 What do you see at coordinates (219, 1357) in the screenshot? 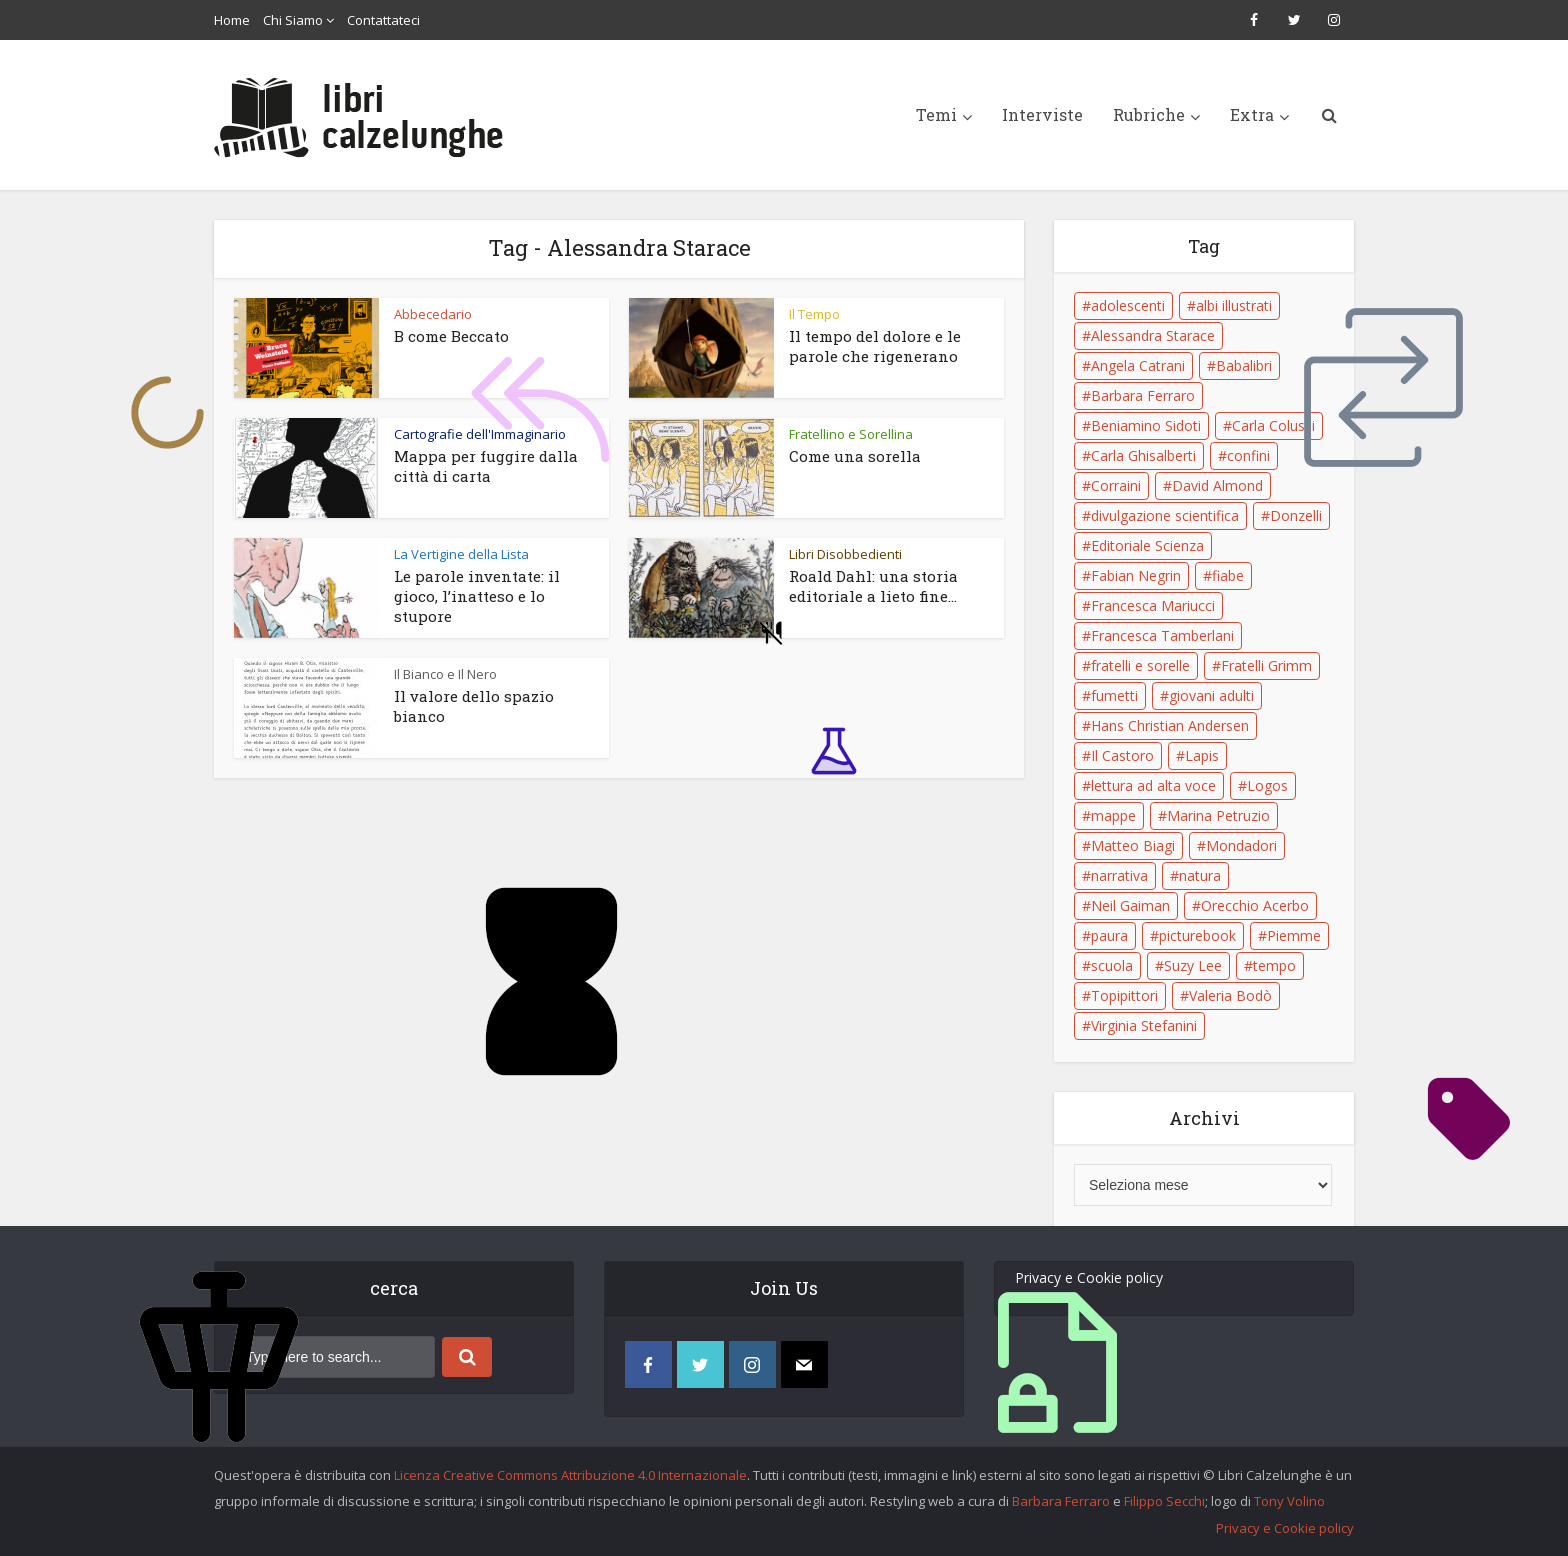
I see `access air traffic control features` at bounding box center [219, 1357].